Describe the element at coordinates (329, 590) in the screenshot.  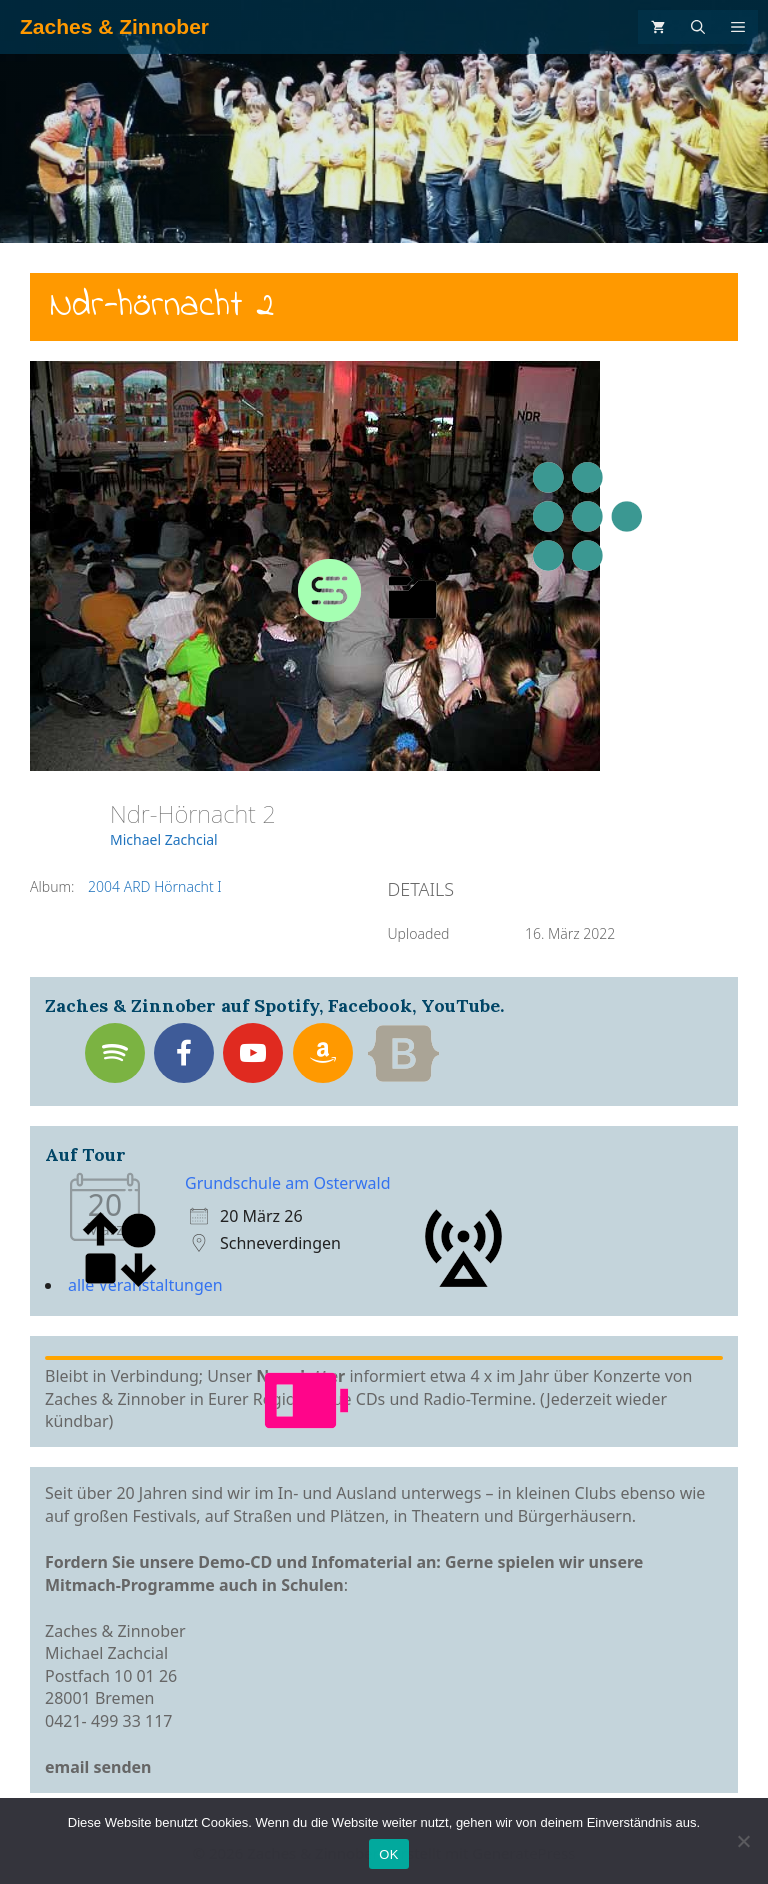
I see `sanic web framework logo` at that location.